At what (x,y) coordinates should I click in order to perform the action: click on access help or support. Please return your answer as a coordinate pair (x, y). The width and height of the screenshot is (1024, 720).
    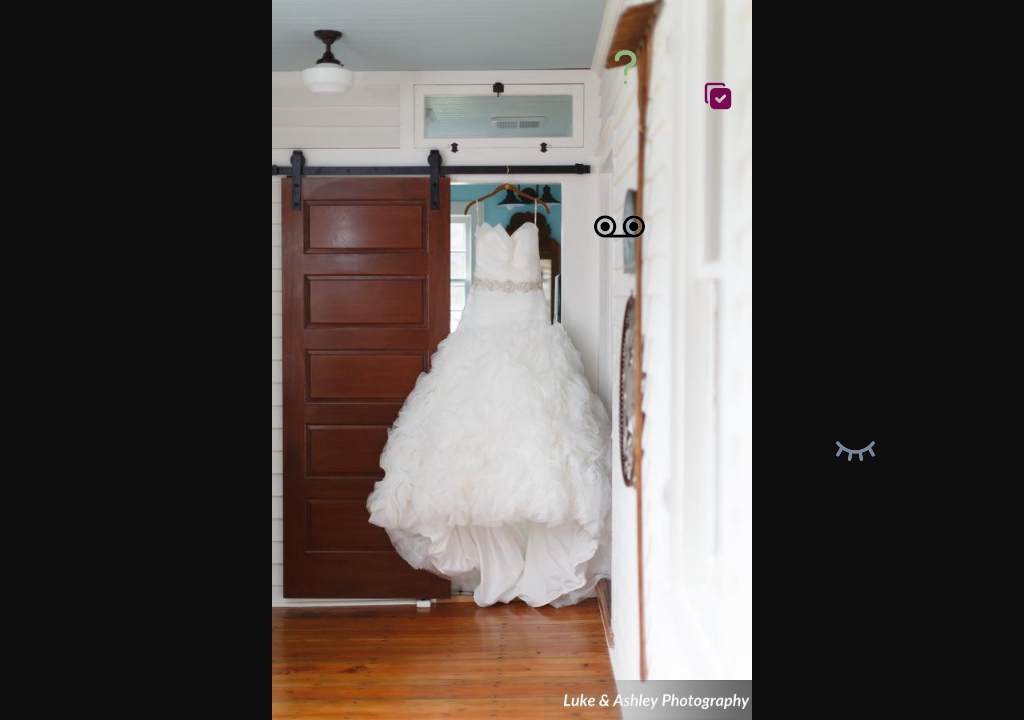
    Looking at the image, I should click on (625, 67).